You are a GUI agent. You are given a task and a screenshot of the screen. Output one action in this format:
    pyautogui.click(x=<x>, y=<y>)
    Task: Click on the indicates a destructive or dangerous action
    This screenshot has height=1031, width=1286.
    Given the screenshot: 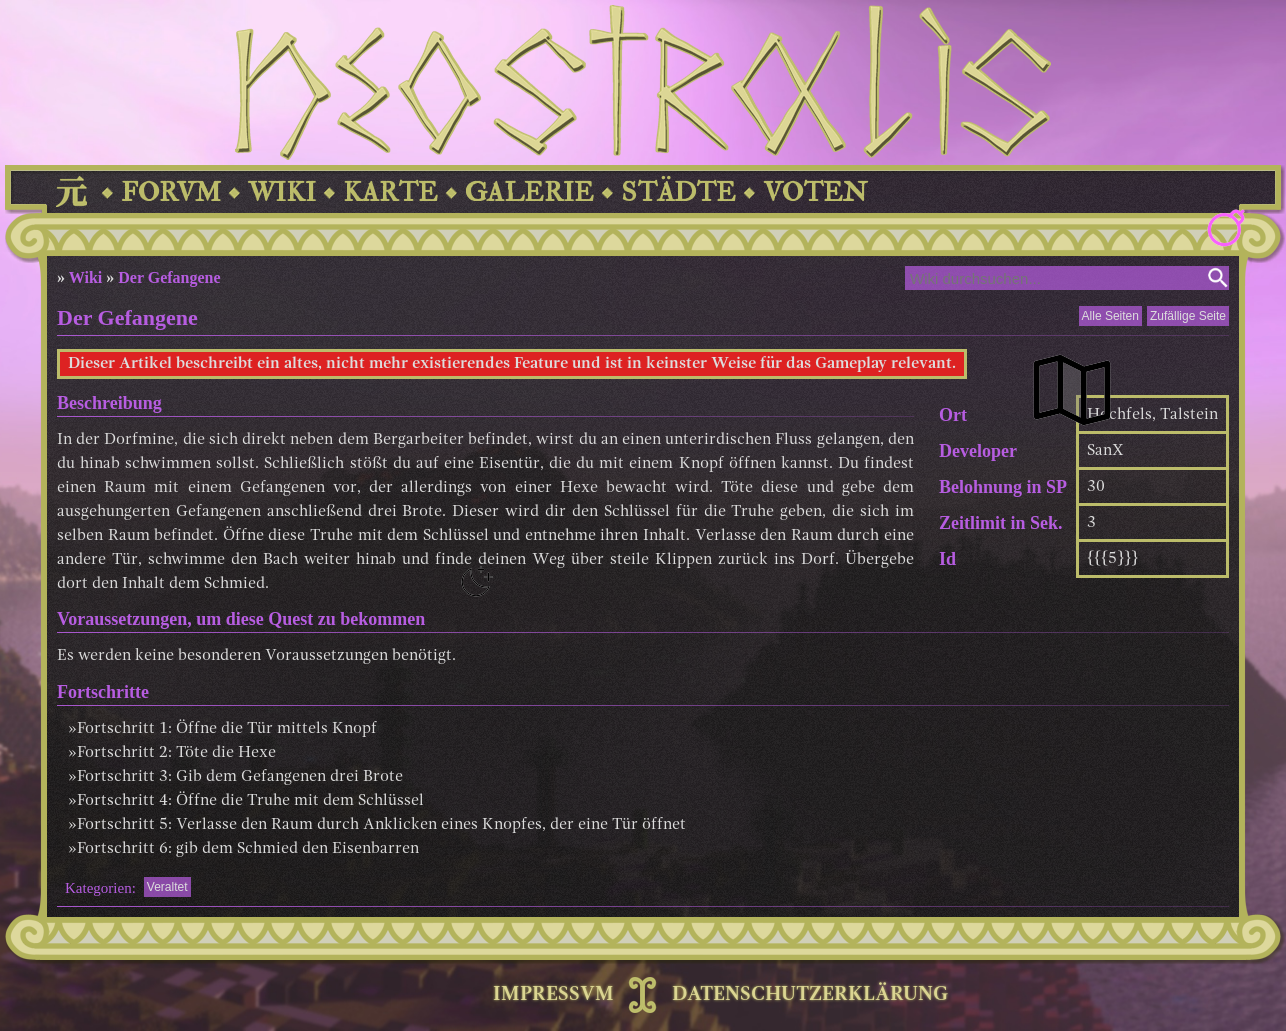 What is the action you would take?
    pyautogui.click(x=1226, y=228)
    